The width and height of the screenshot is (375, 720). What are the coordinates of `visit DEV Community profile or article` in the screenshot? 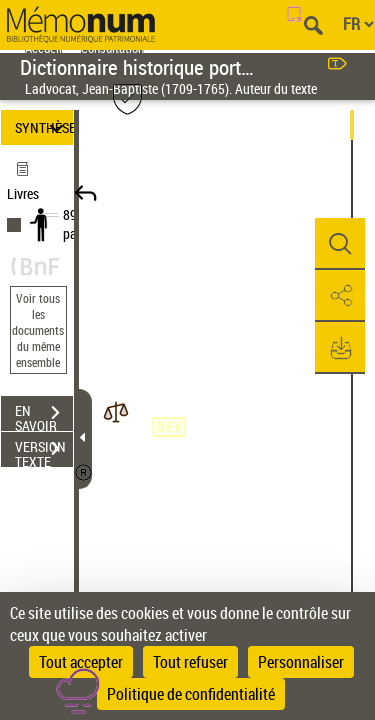 It's located at (169, 427).